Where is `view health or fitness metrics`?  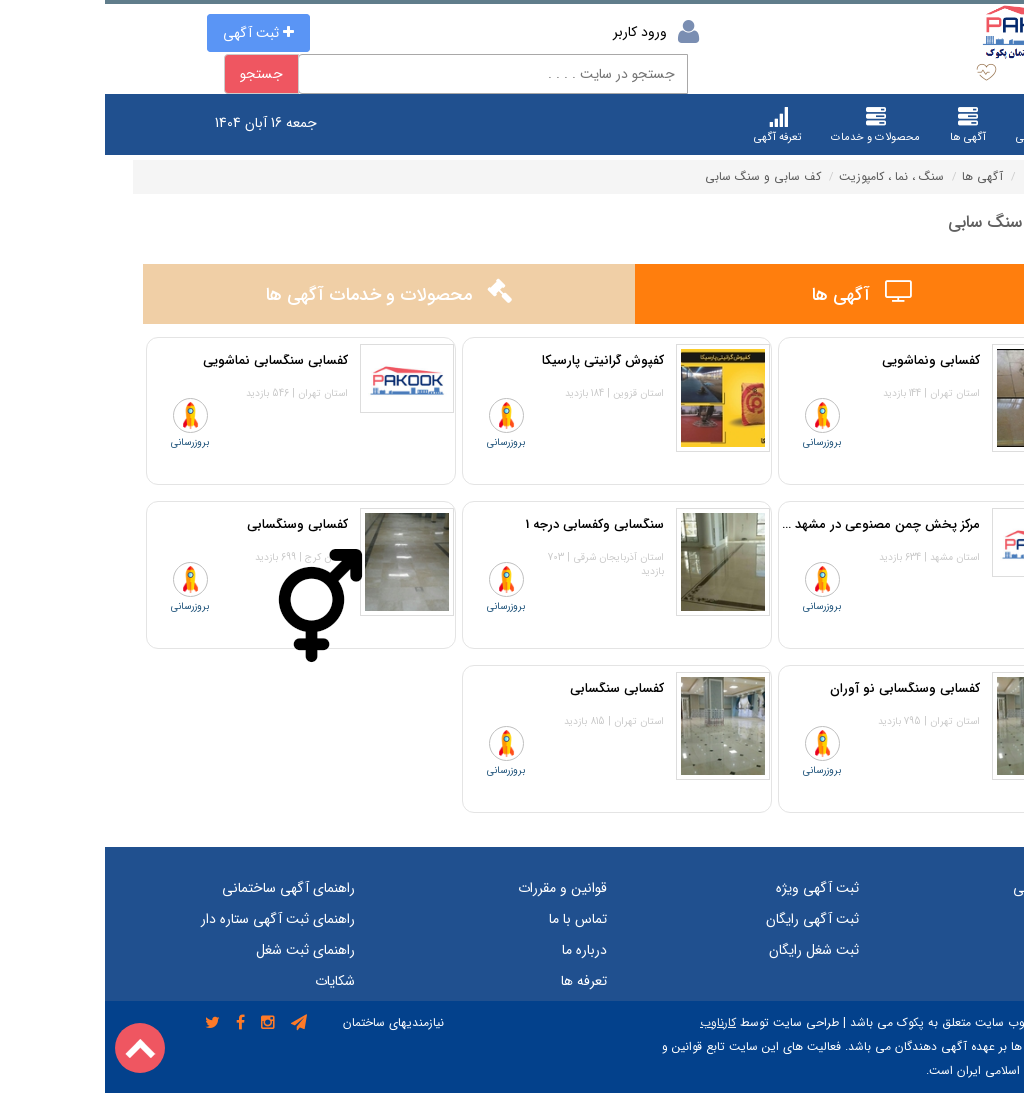
view health or fitness metrics is located at coordinates (986, 71).